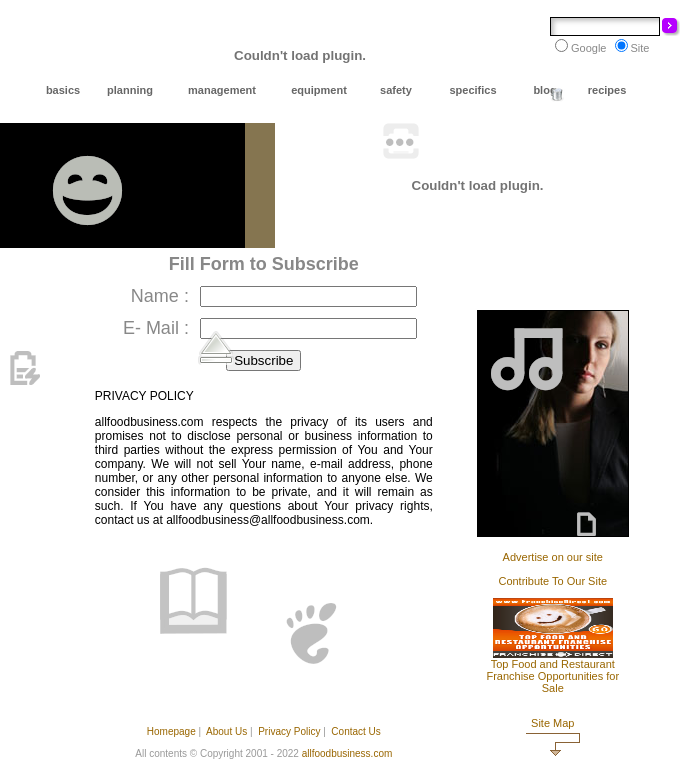 The height and width of the screenshot is (761, 680). Describe the element at coordinates (557, 94) in the screenshot. I see `view items in your trash folder` at that location.